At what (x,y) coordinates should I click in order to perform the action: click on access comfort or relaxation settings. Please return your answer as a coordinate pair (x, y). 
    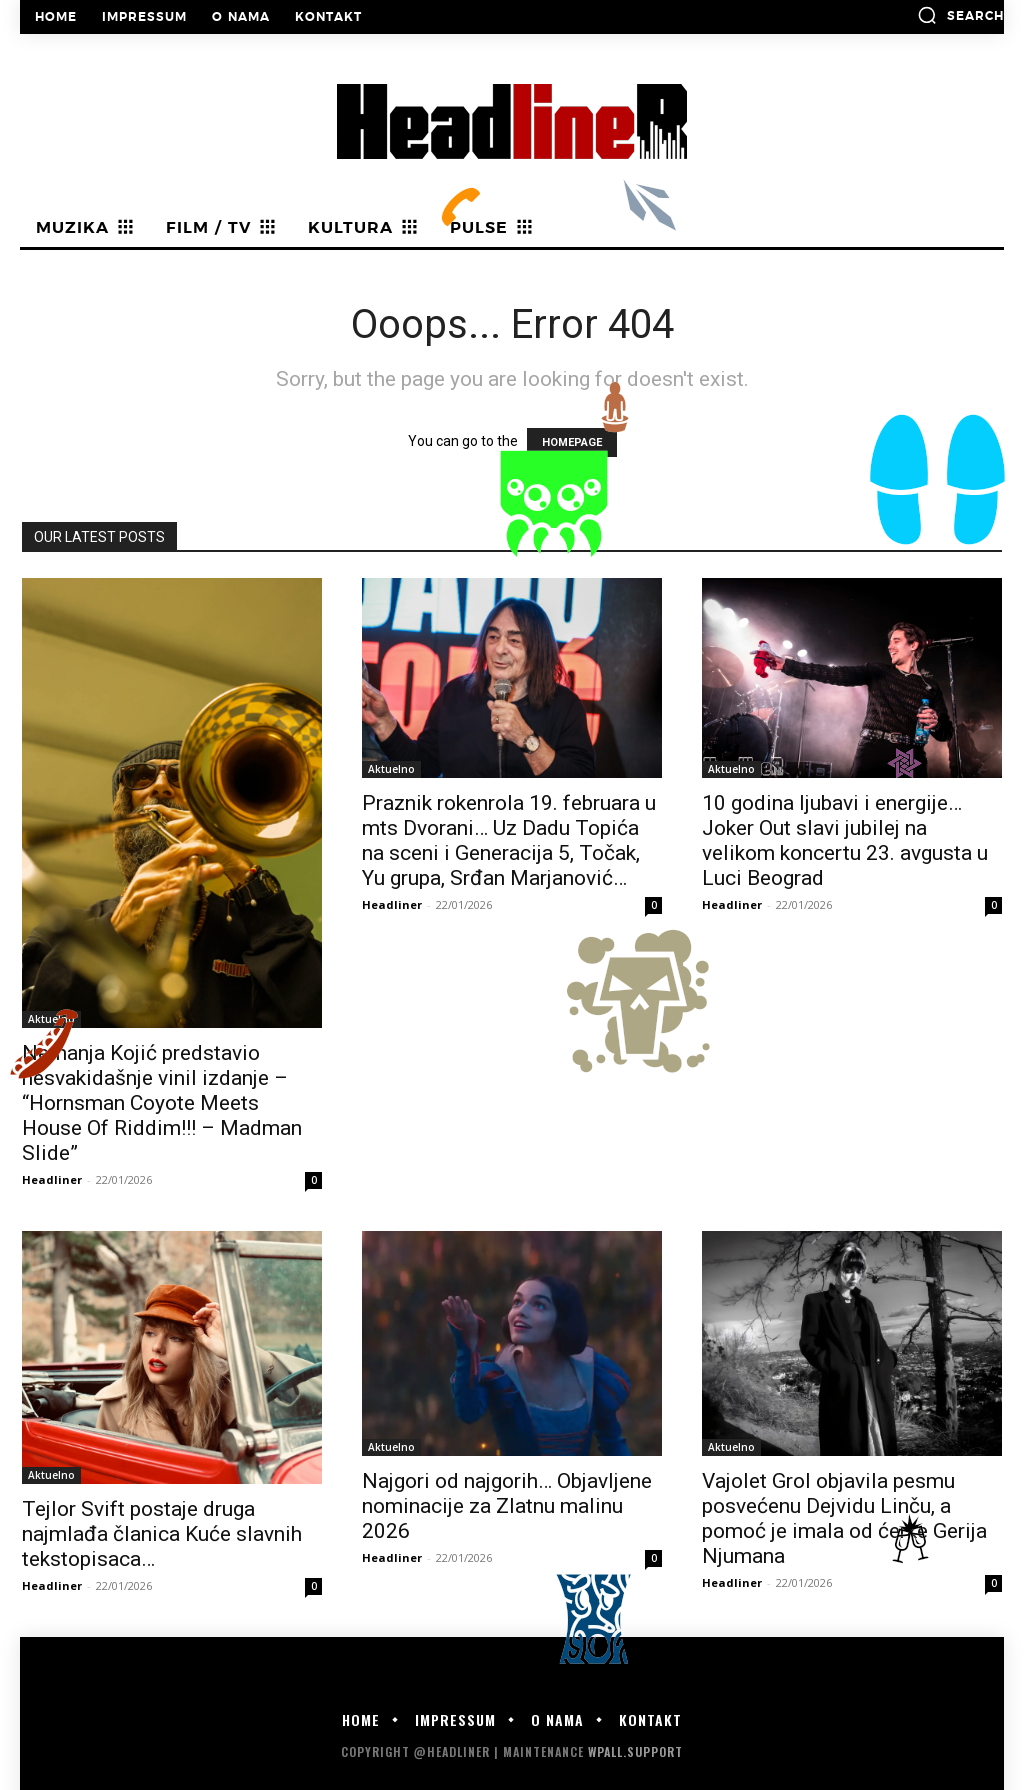
    Looking at the image, I should click on (937, 477).